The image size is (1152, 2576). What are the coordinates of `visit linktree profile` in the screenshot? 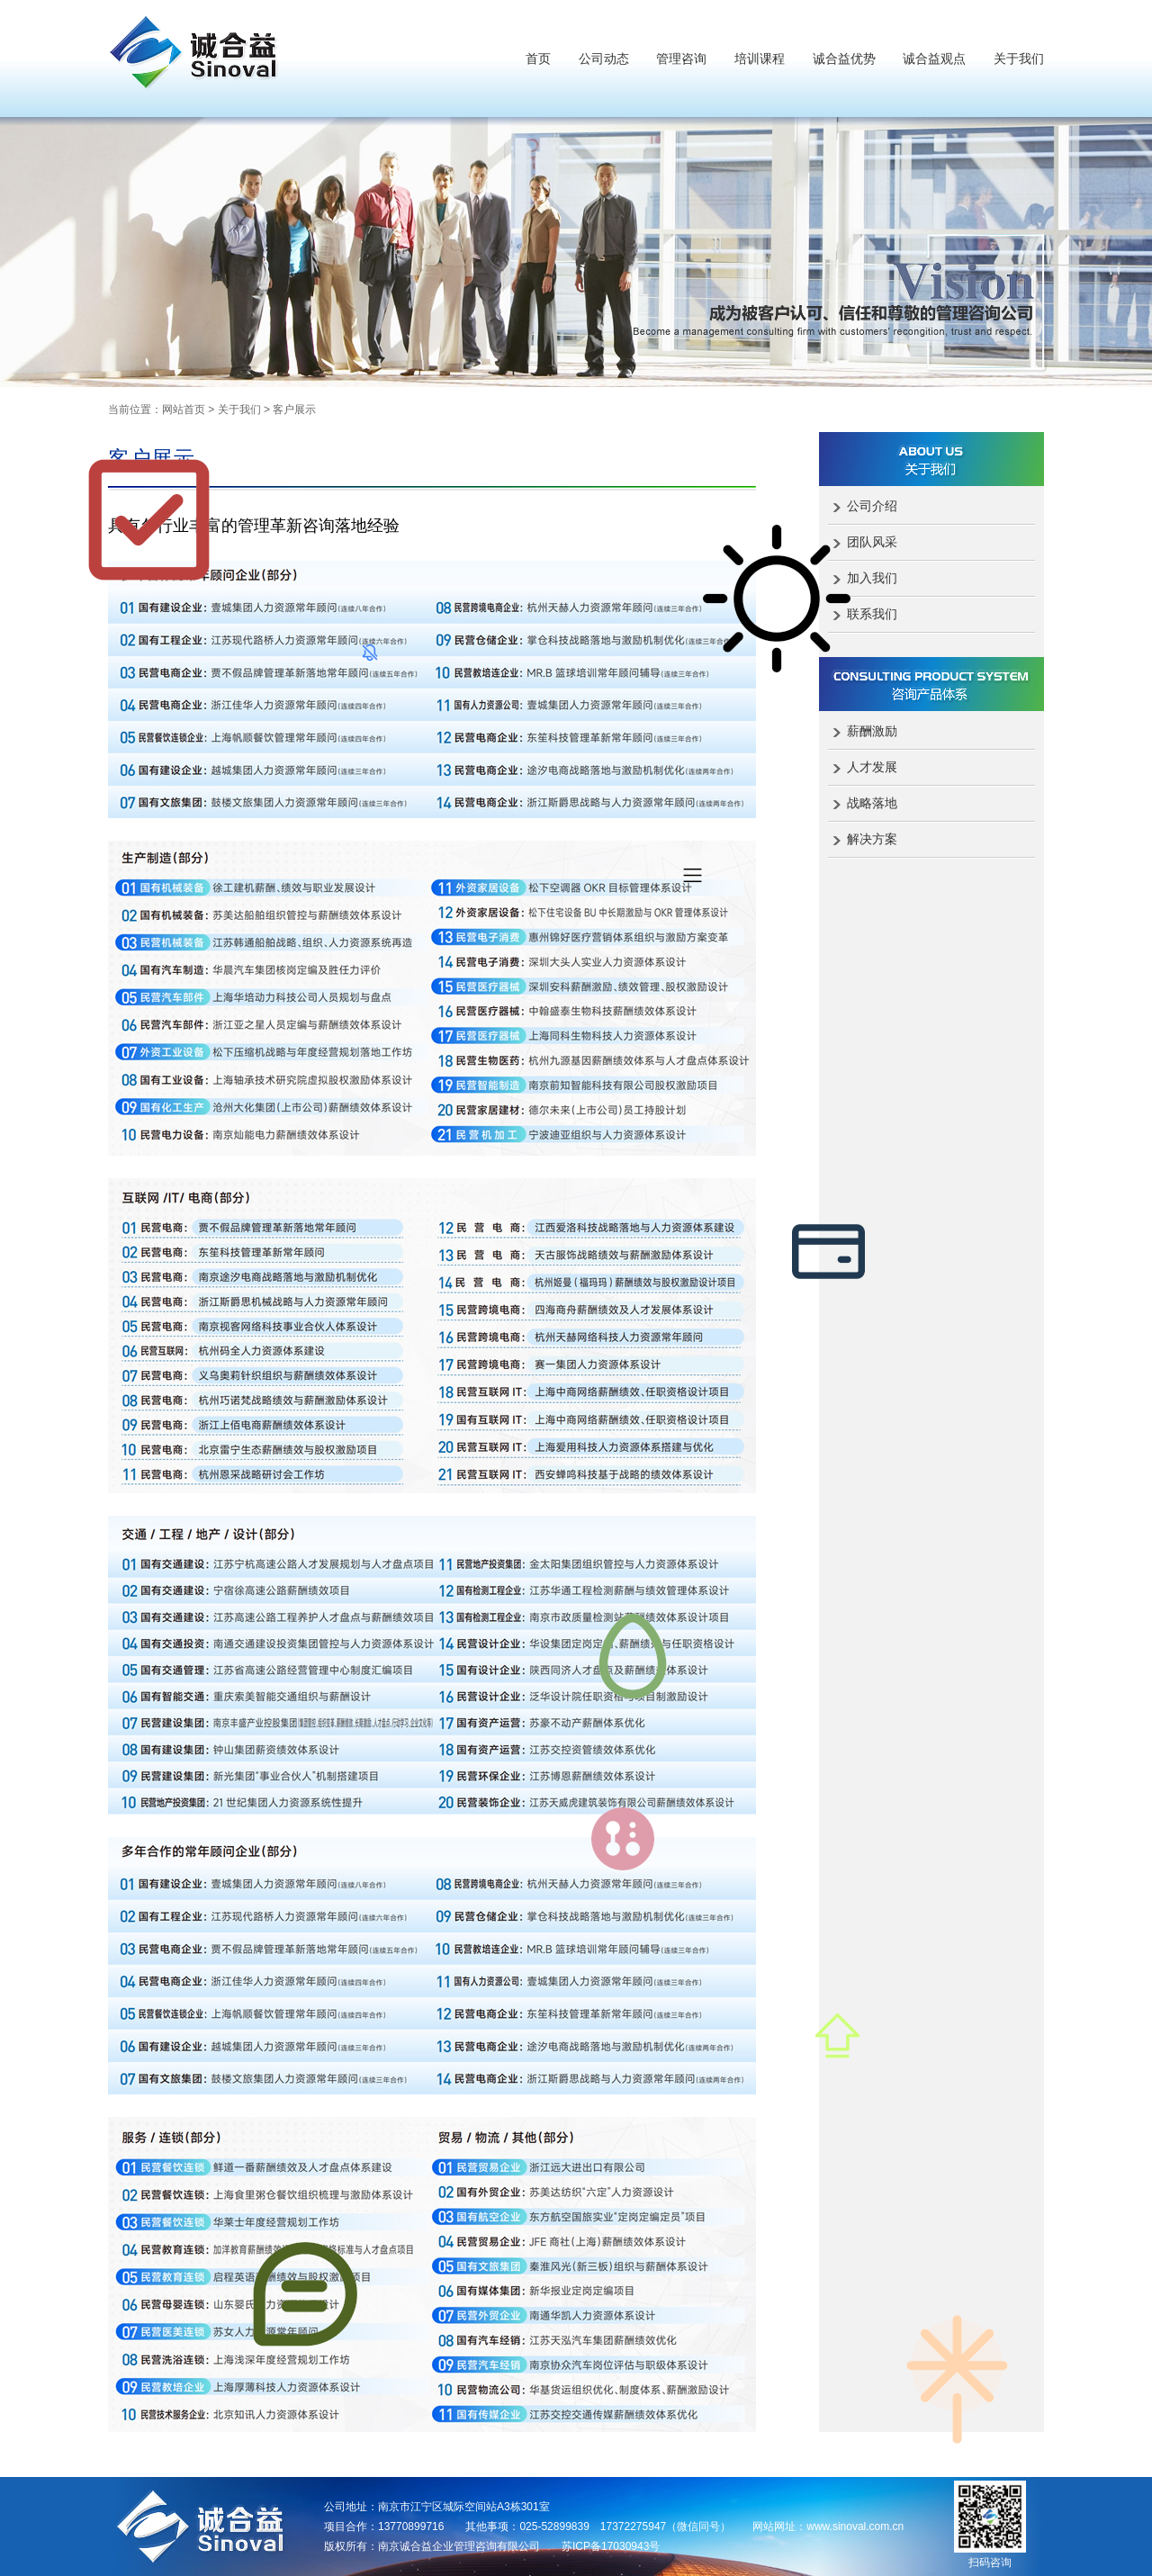 It's located at (957, 2379).